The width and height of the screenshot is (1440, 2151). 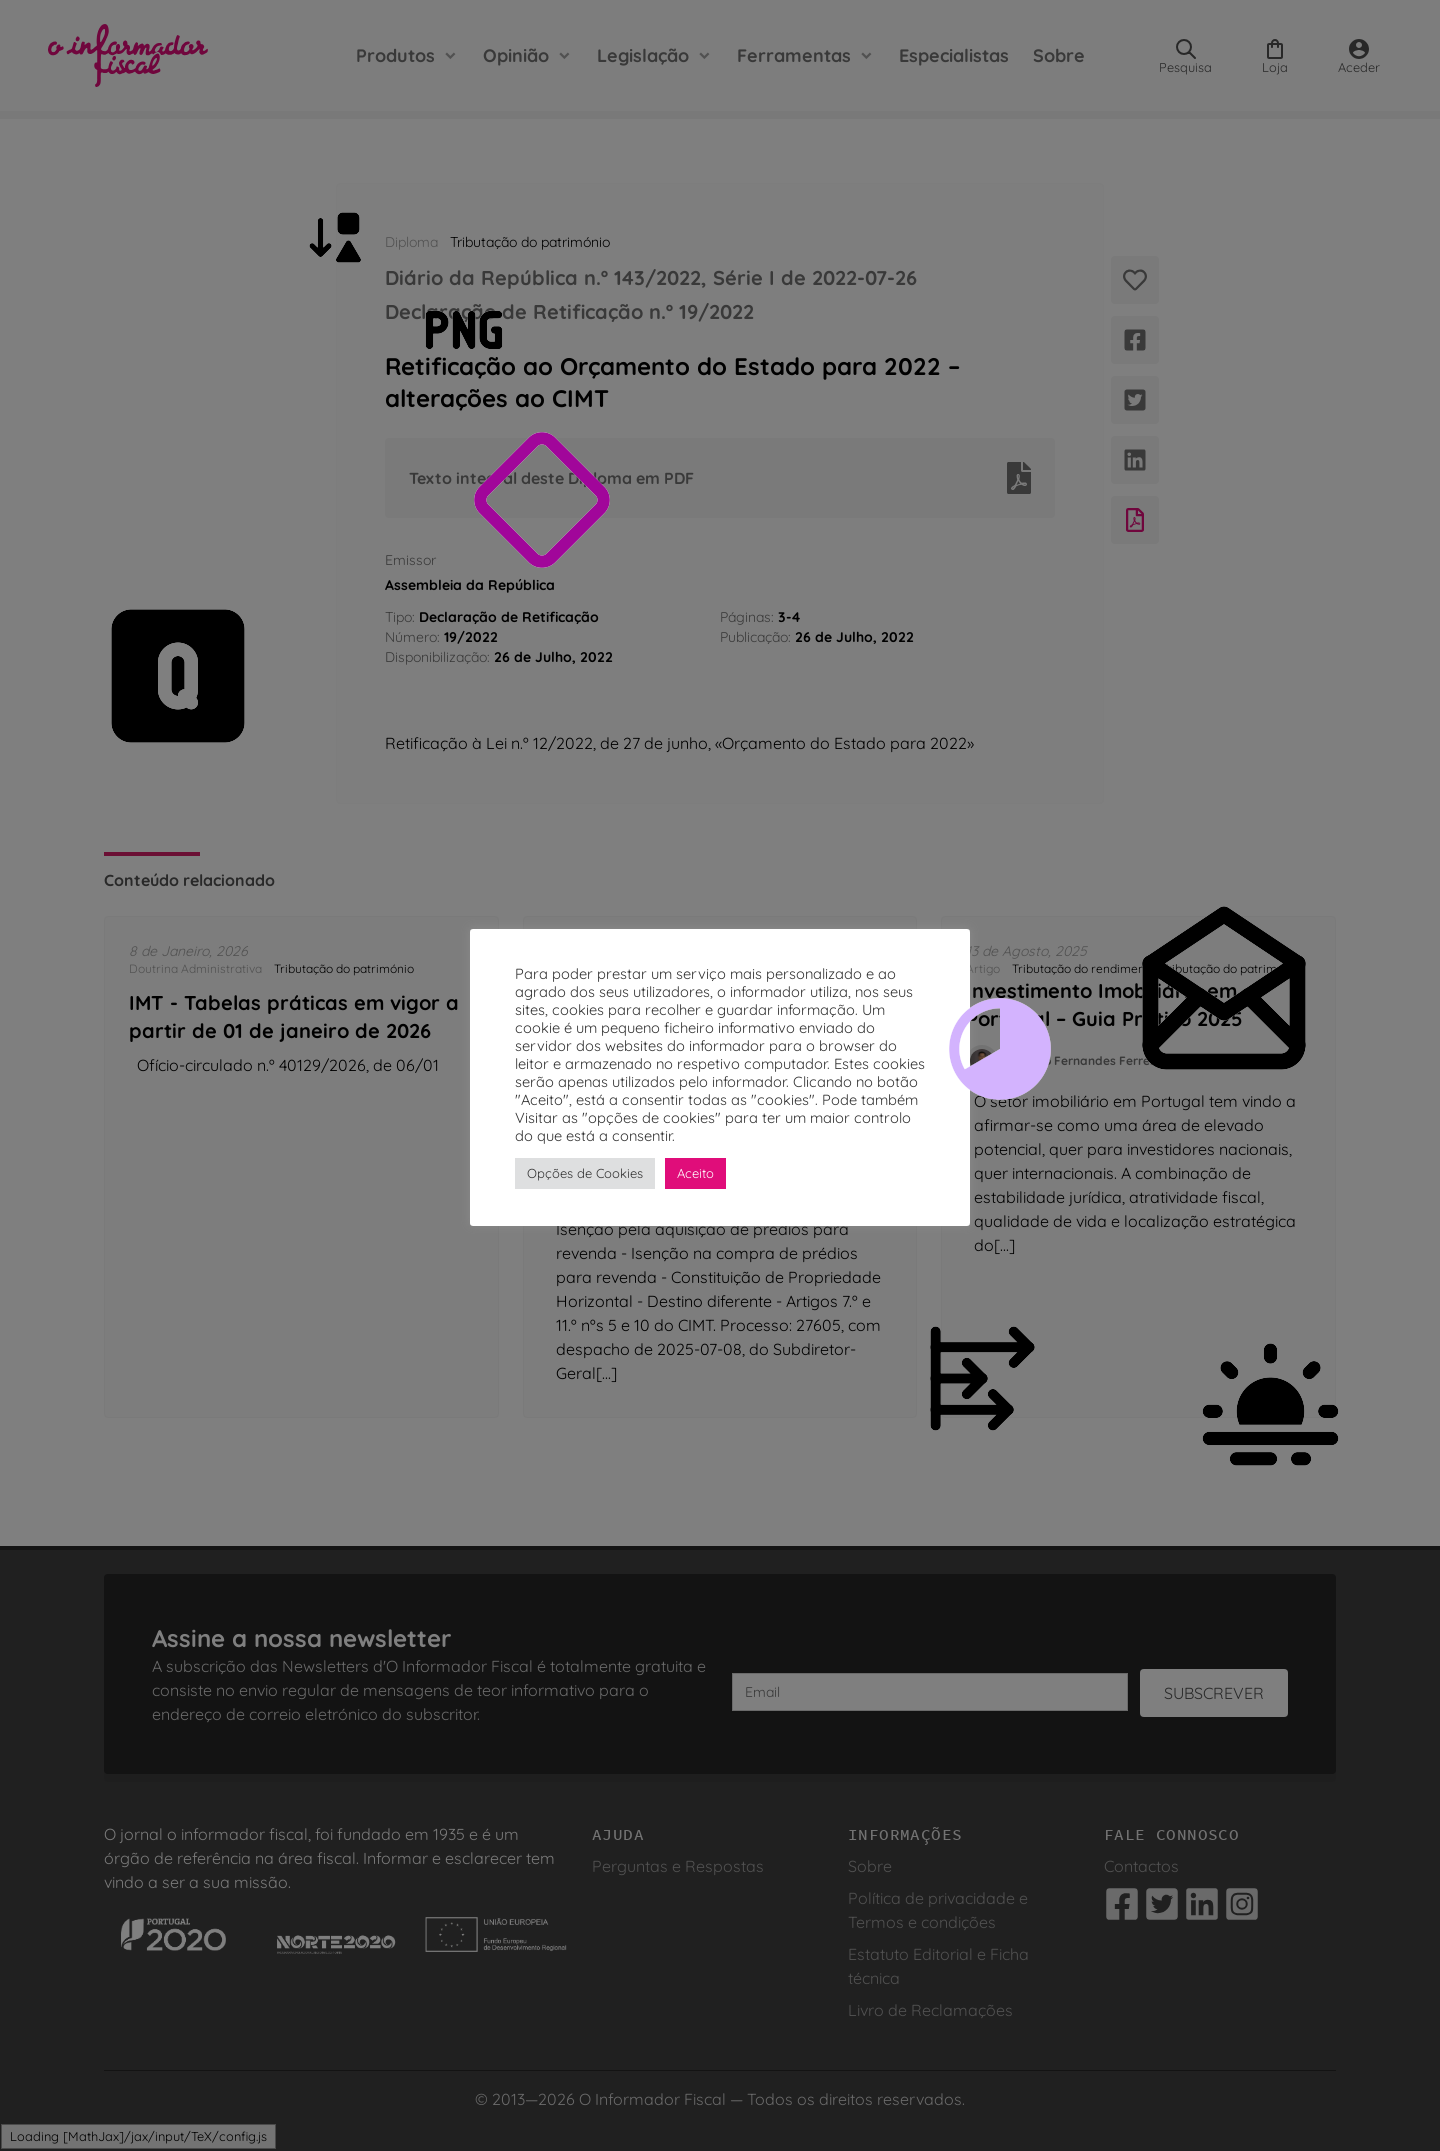 What do you see at coordinates (334, 237) in the screenshot?
I see `sort items by shape in ascending order` at bounding box center [334, 237].